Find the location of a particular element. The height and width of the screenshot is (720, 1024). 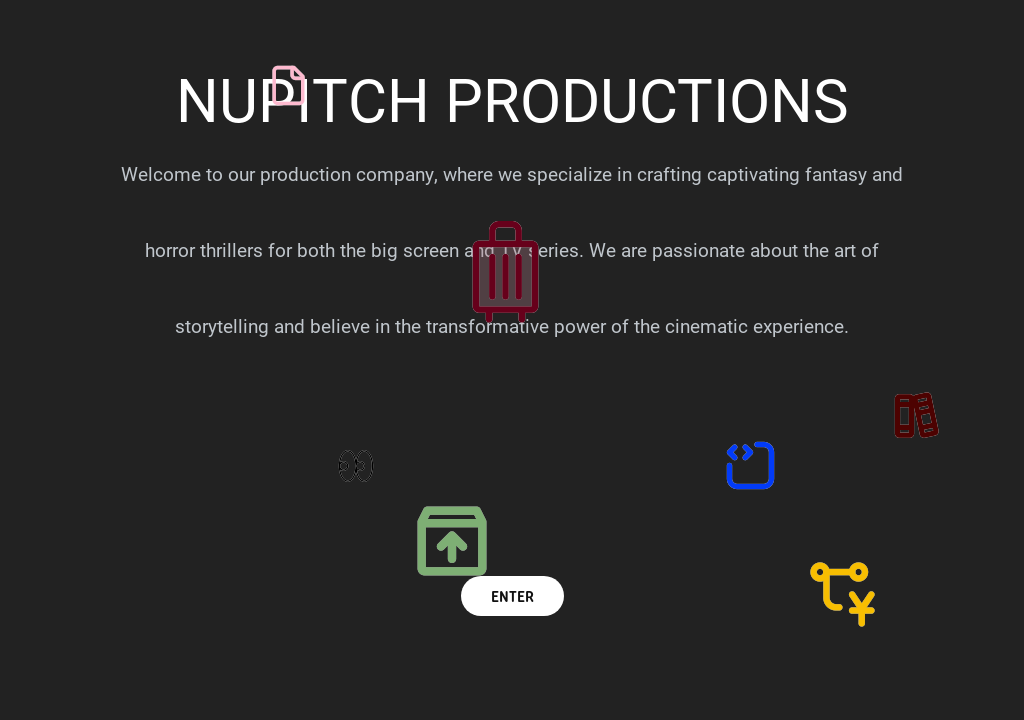

view source code is located at coordinates (750, 465).